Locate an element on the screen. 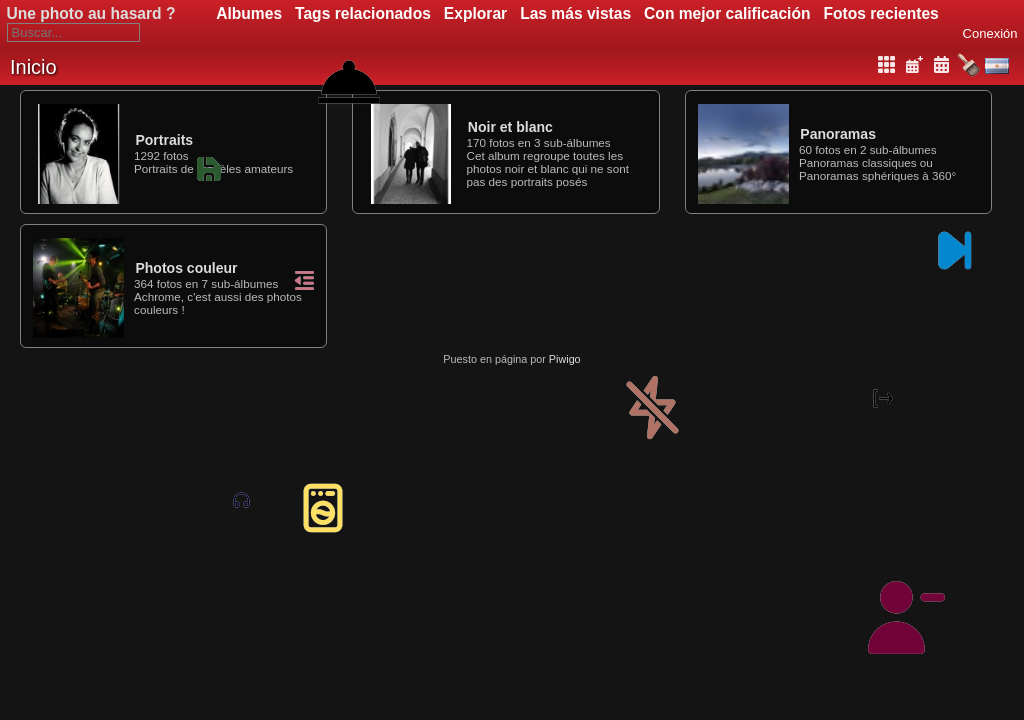 The width and height of the screenshot is (1024, 720). disable camera flash is located at coordinates (652, 407).